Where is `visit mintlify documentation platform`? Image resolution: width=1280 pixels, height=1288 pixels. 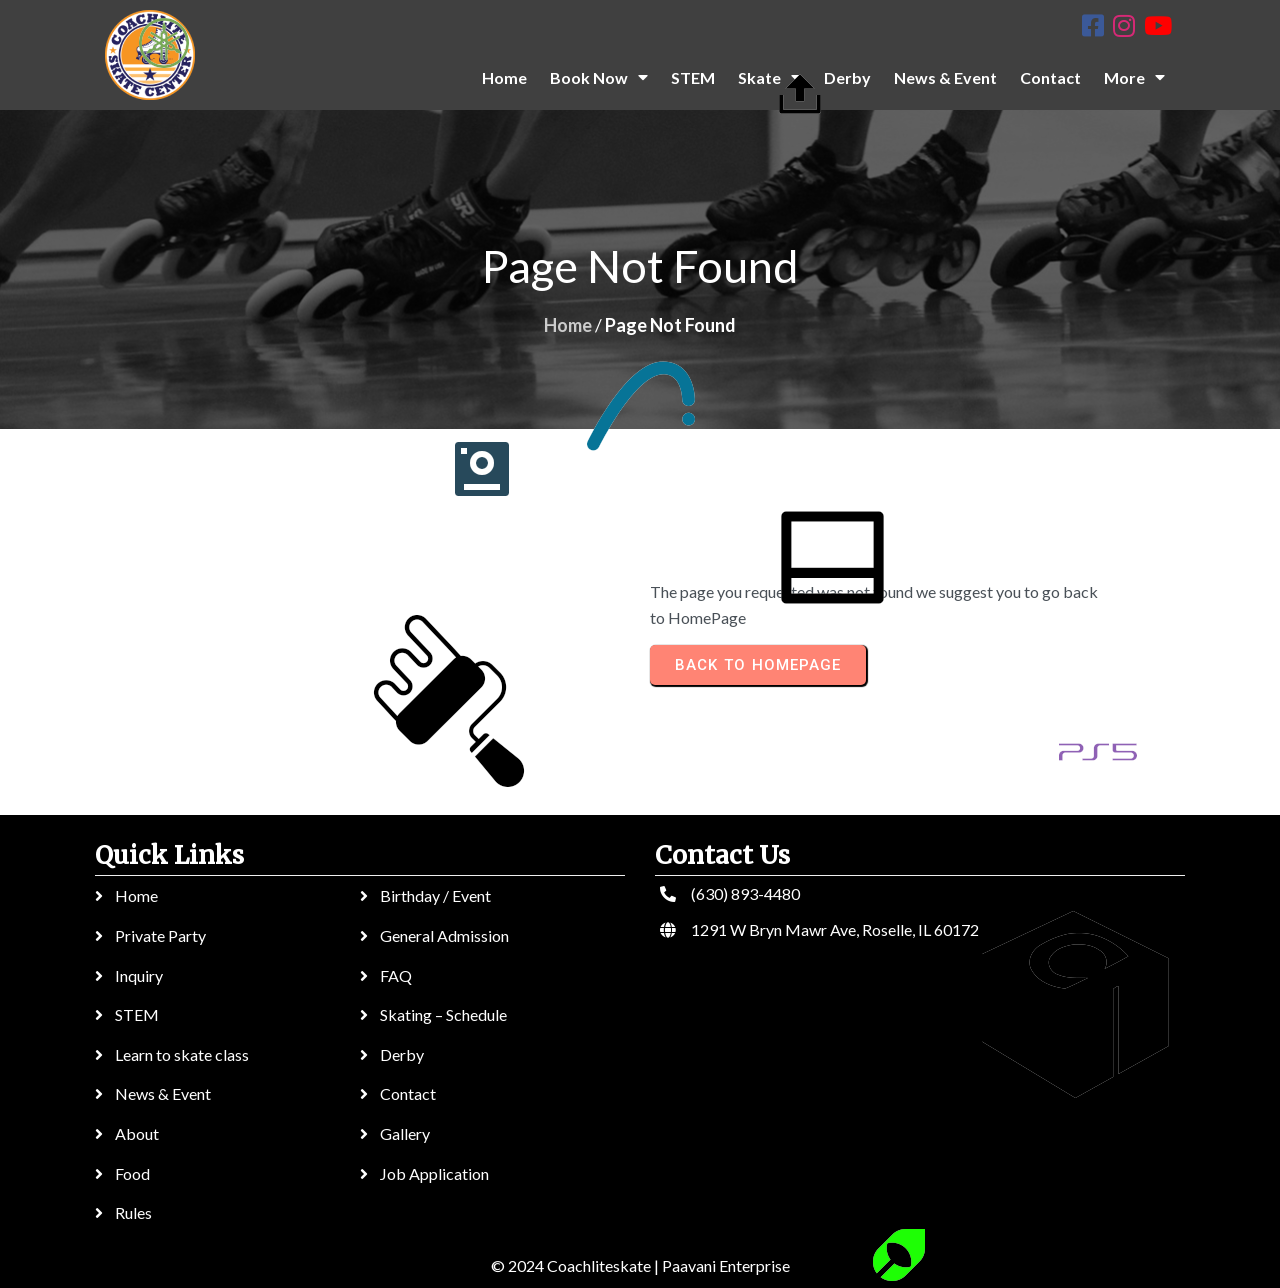
visit mintlify documentation platform is located at coordinates (899, 1255).